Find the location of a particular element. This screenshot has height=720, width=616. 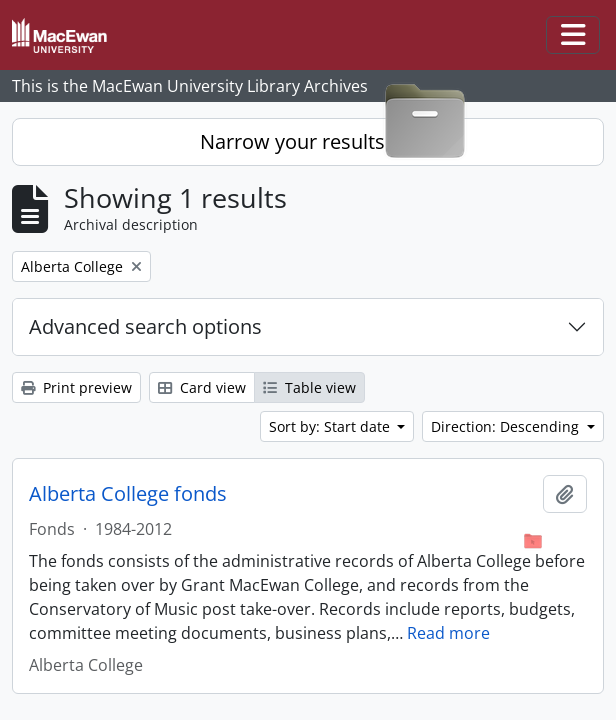

open krusader file manager with root privileges is located at coordinates (533, 541).